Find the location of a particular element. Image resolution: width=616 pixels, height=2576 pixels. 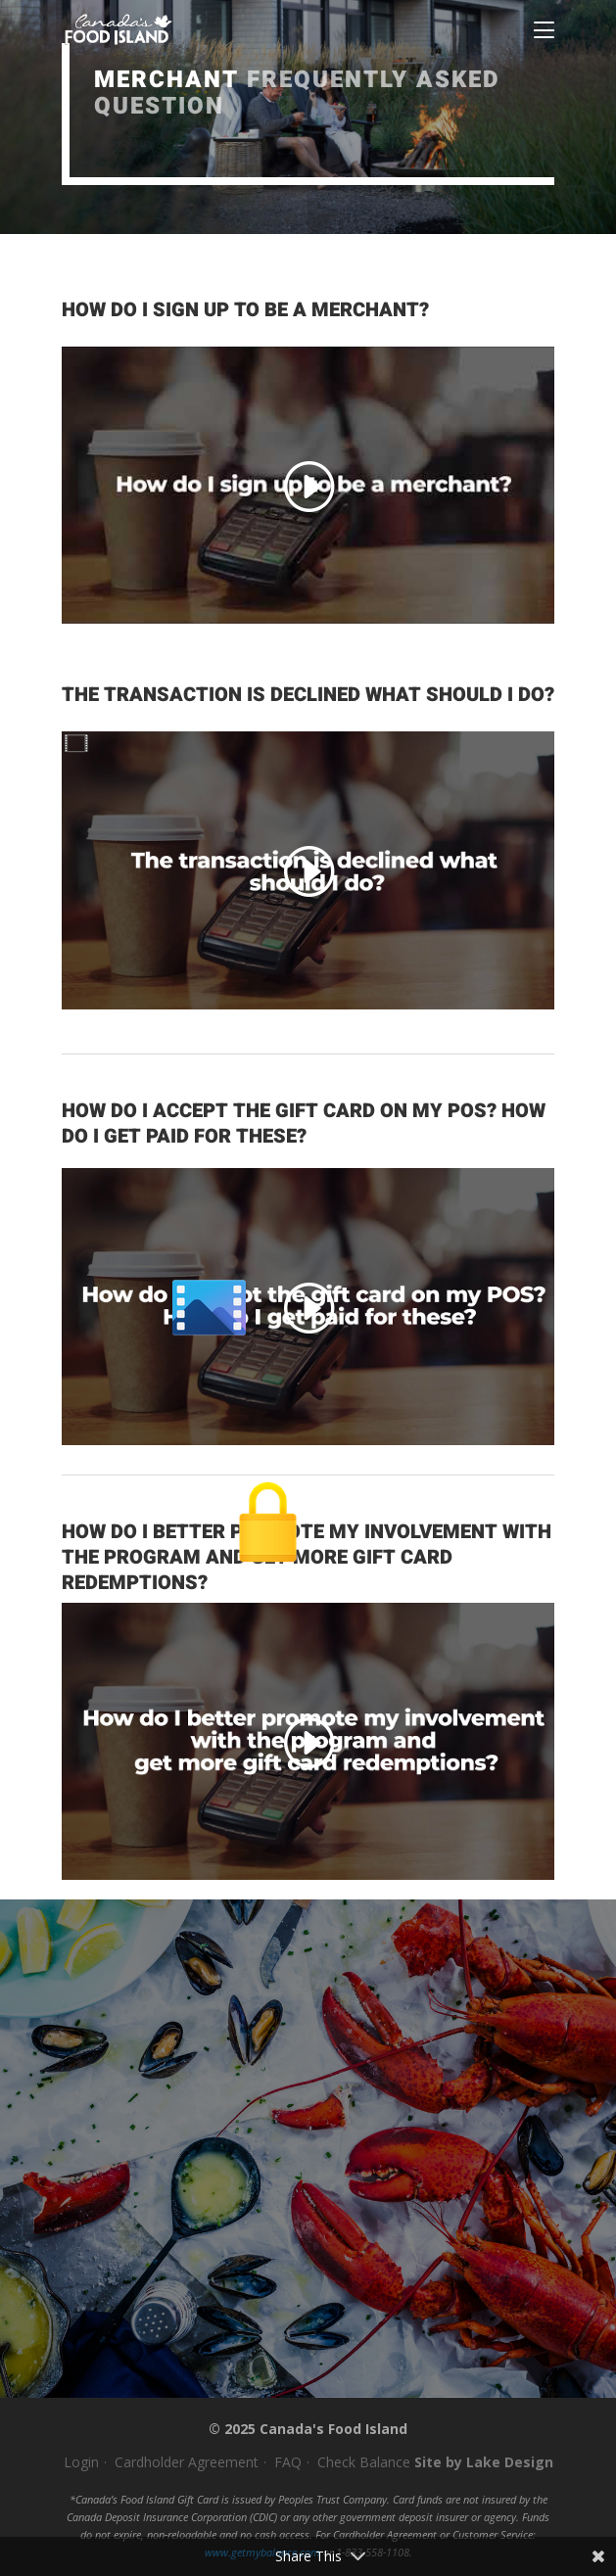

open the video editor app is located at coordinates (209, 1307).